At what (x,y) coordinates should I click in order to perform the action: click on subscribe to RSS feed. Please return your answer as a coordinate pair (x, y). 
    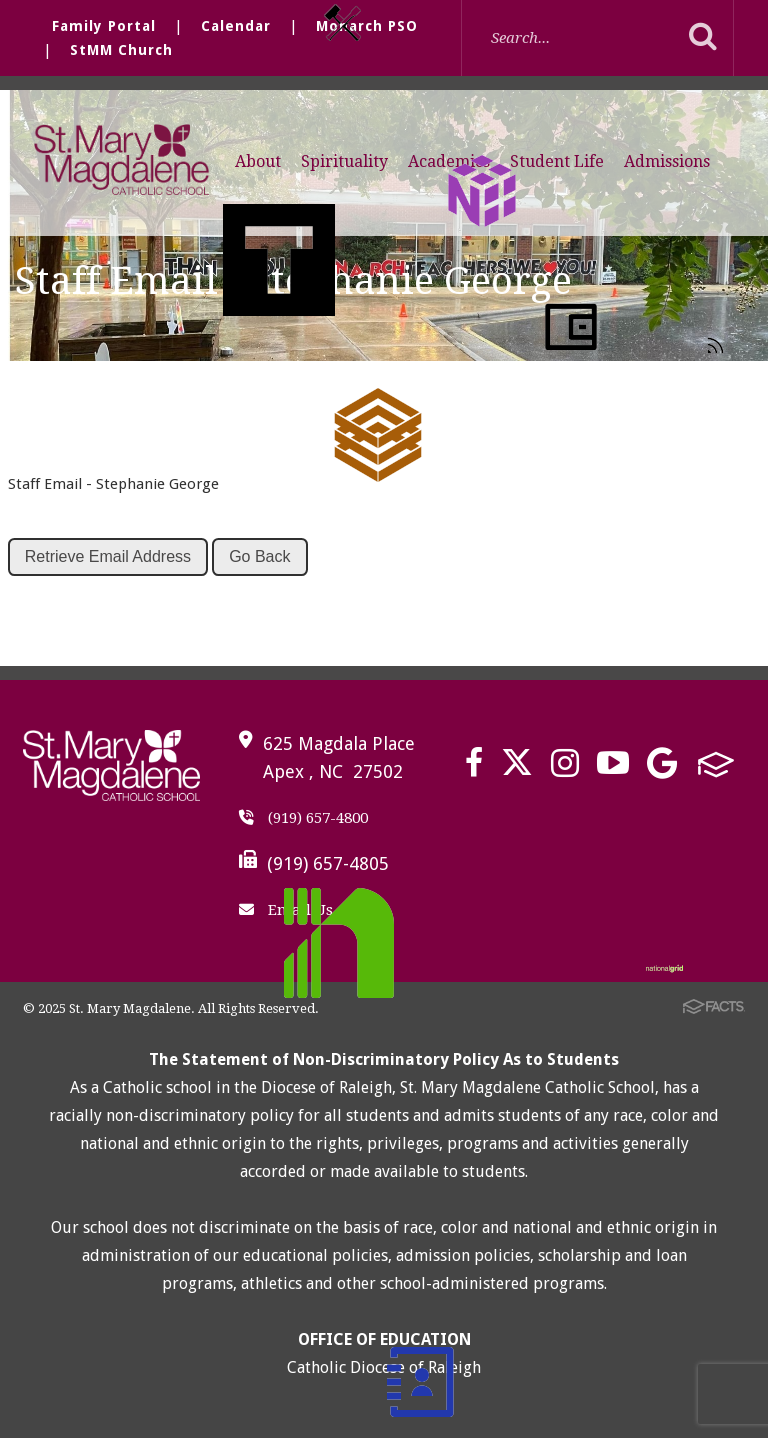
    Looking at the image, I should click on (715, 345).